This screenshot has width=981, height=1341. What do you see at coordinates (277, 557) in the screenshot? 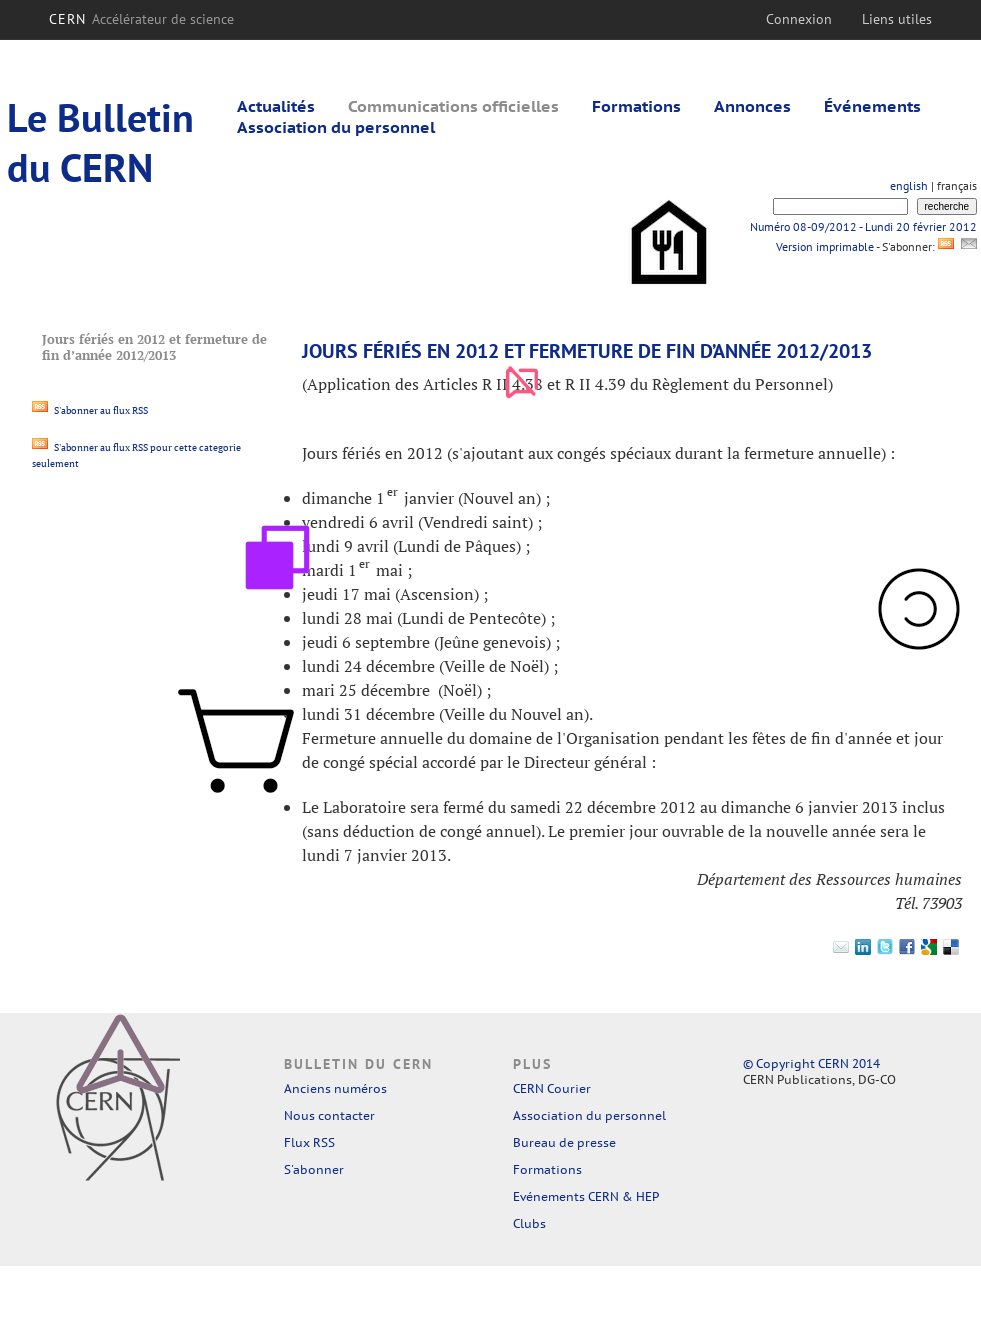
I see `copy to clipboard` at bounding box center [277, 557].